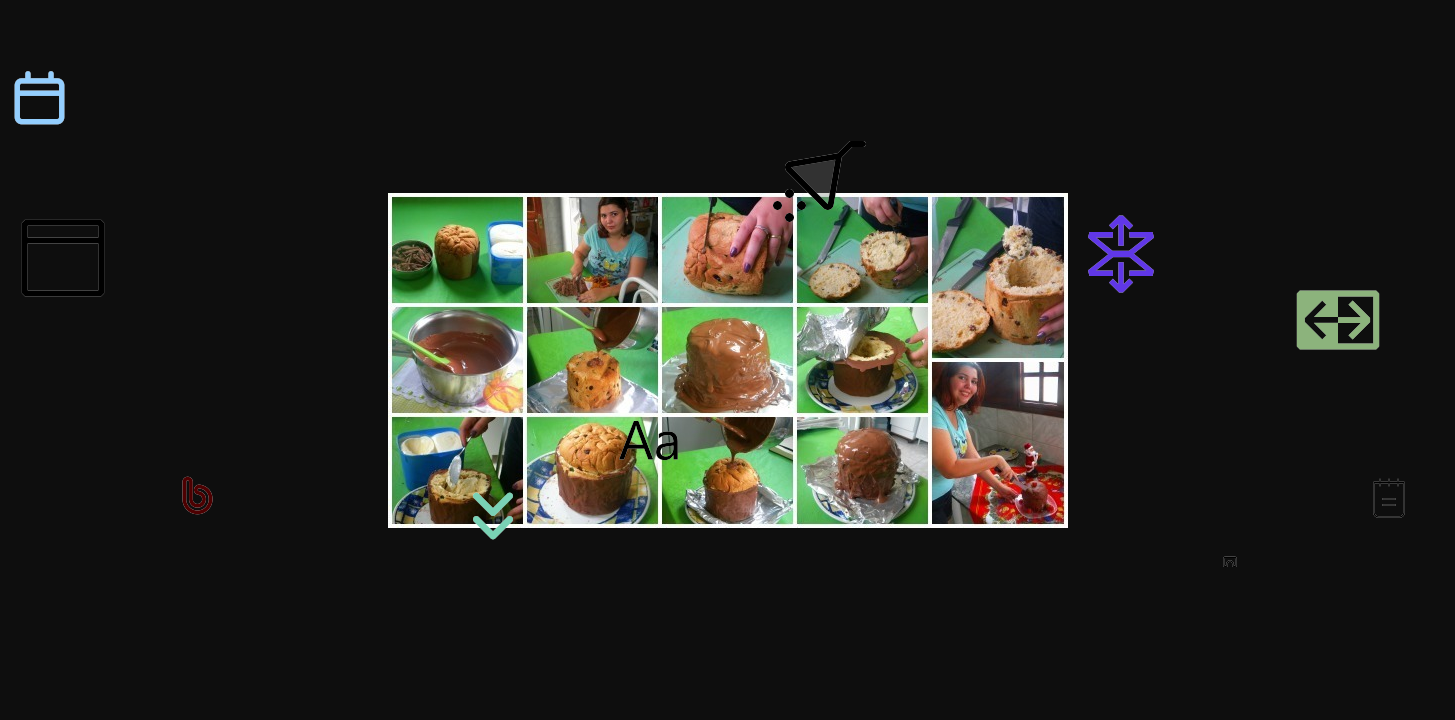 This screenshot has width=1455, height=720. I want to click on bebo social network logo, so click(197, 495).